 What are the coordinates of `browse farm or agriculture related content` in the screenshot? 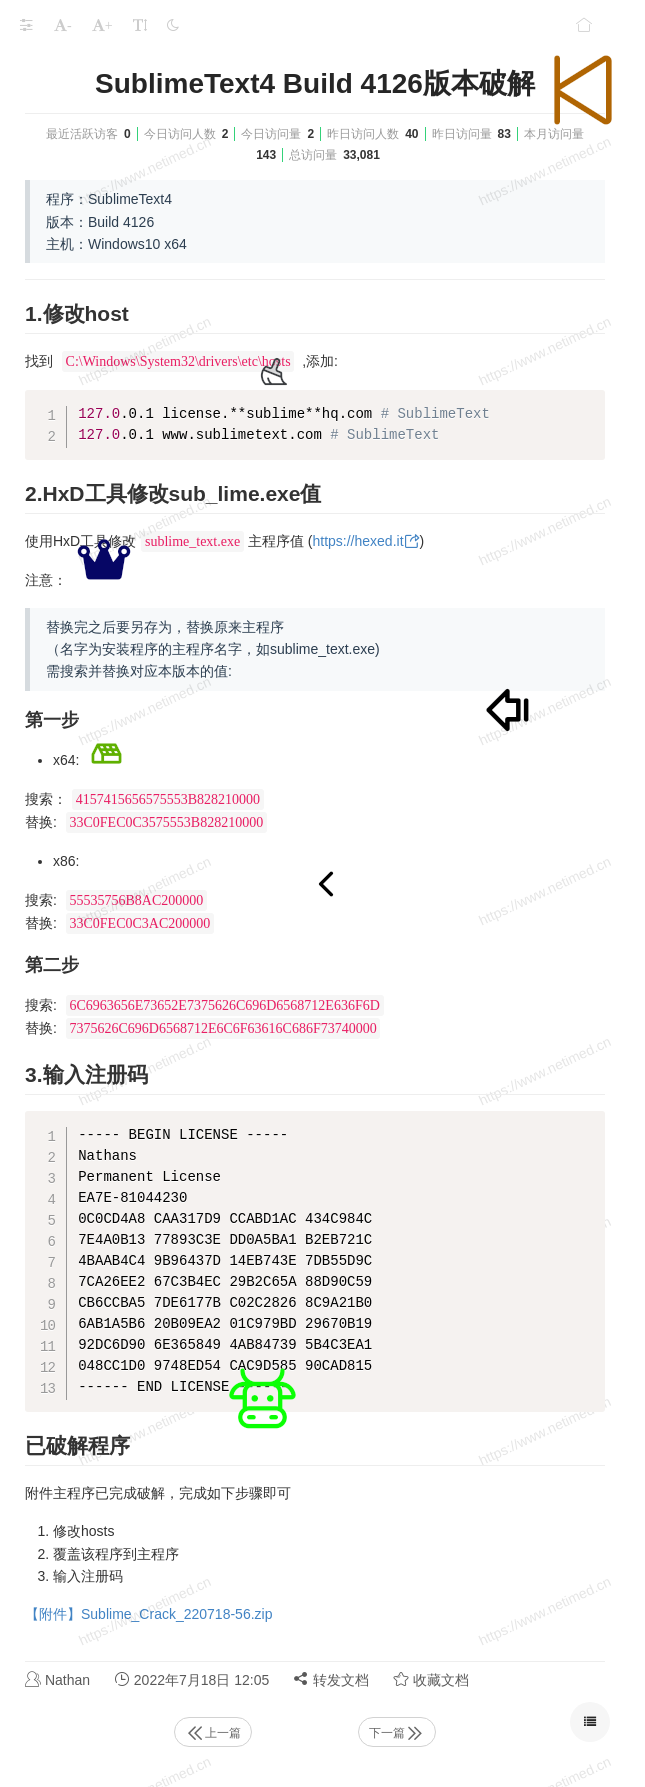 It's located at (262, 1399).